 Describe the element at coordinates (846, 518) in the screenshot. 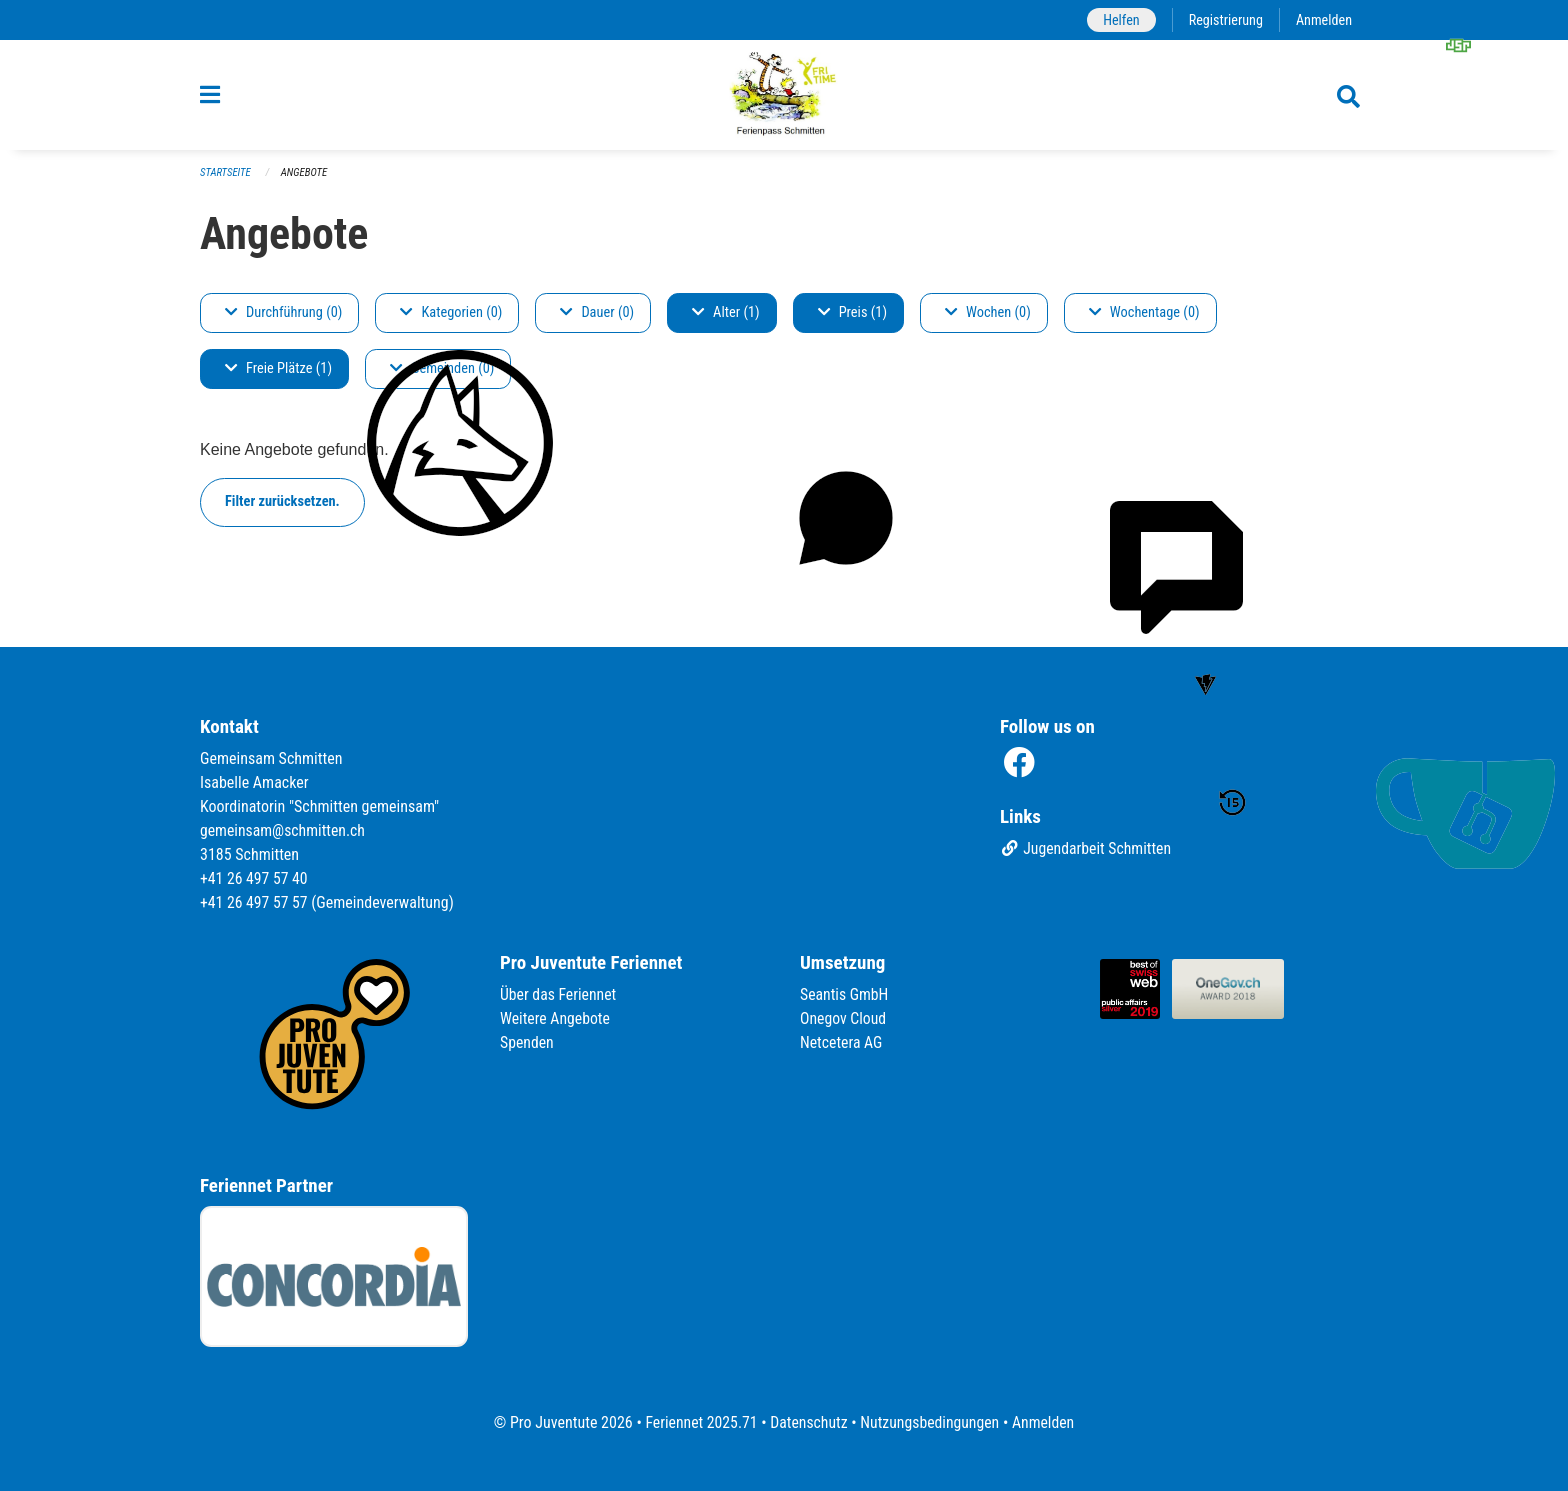

I see `open chat or messaging` at that location.